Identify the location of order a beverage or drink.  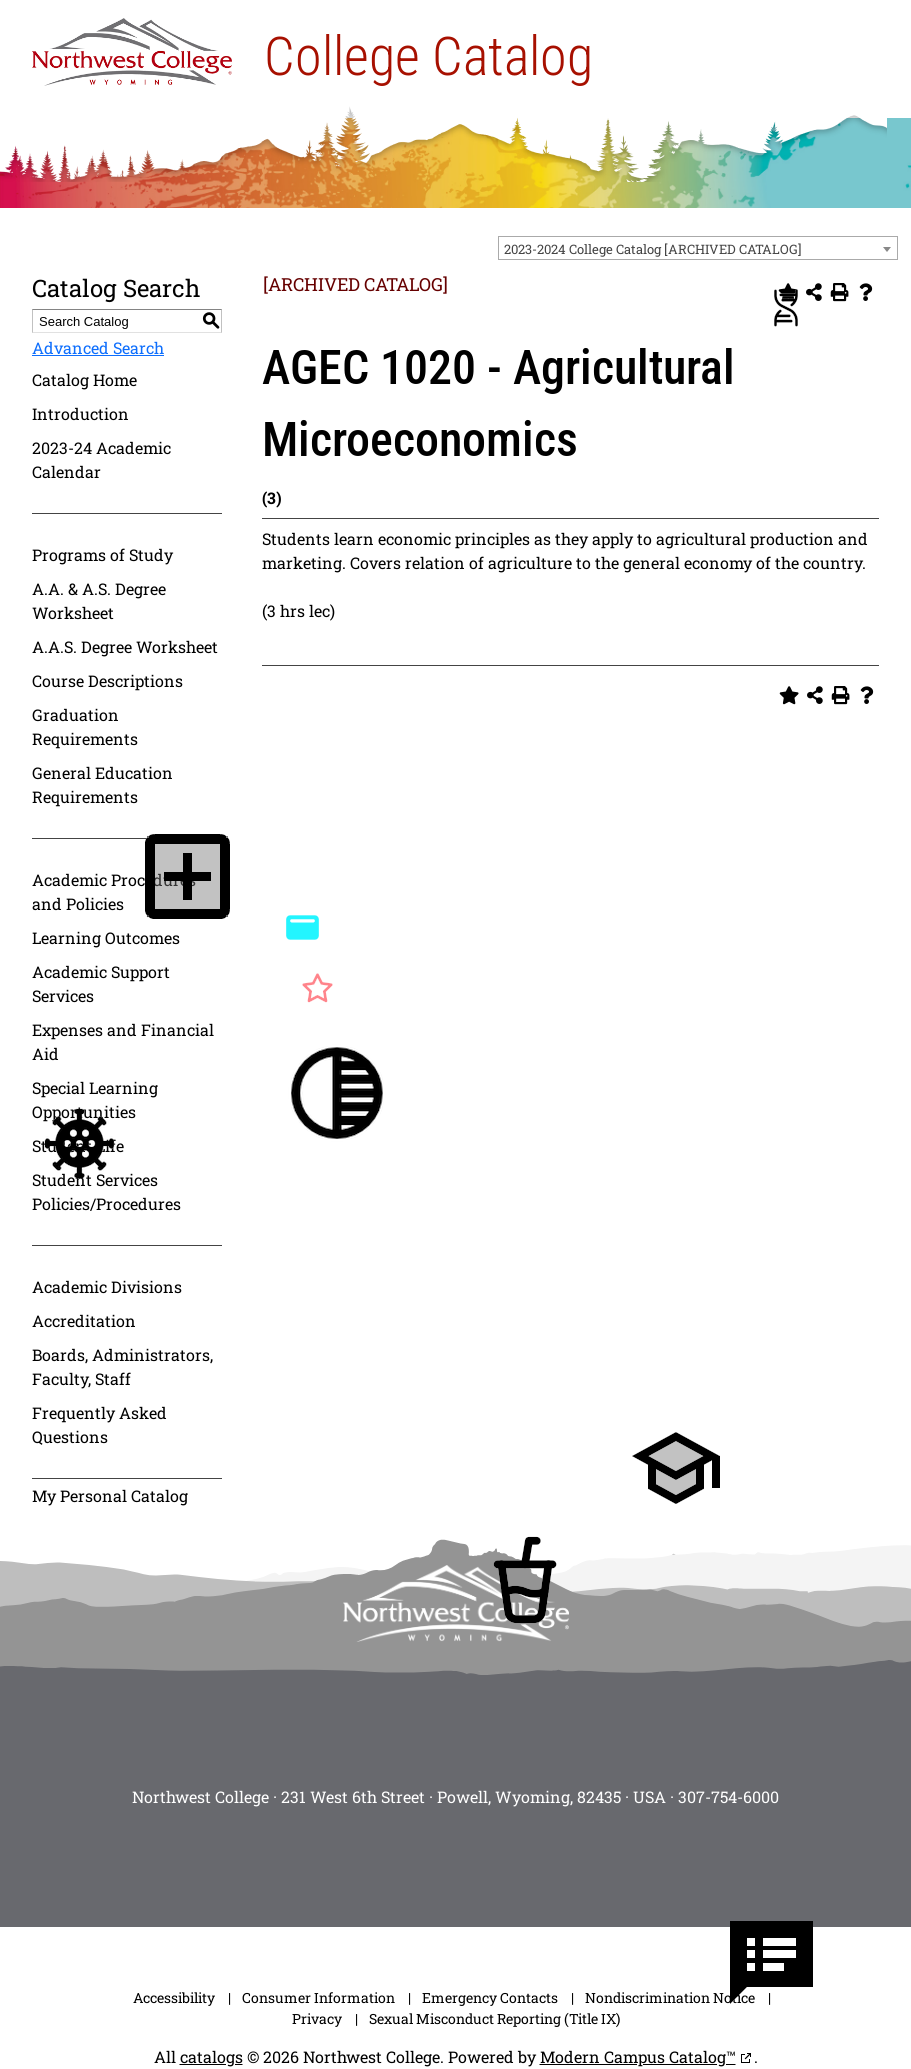
(525, 1580).